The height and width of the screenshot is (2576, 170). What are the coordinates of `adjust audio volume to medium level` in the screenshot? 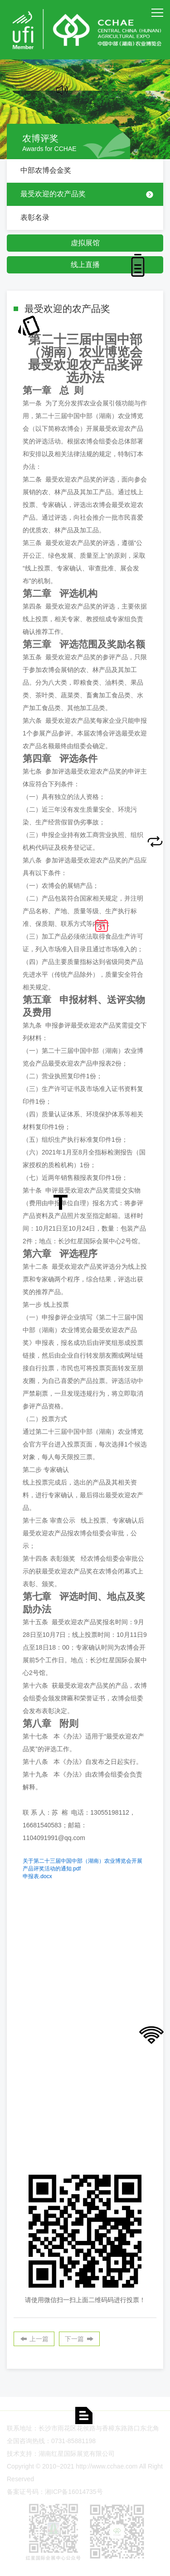 It's located at (62, 90).